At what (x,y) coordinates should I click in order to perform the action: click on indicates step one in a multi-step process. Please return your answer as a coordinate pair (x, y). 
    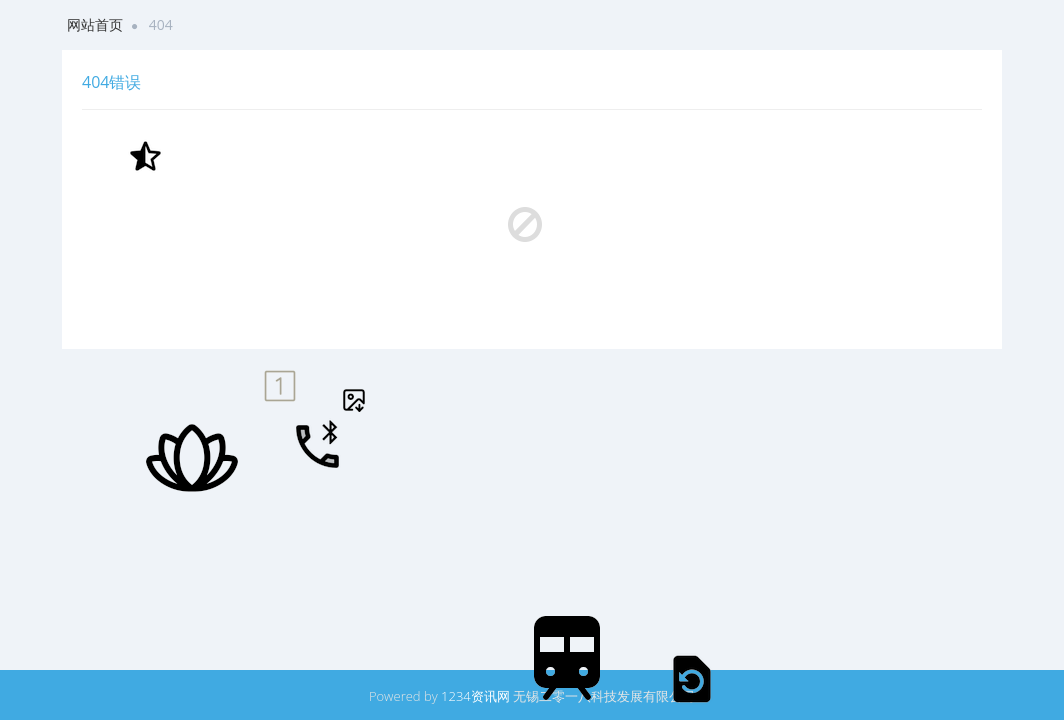
    Looking at the image, I should click on (280, 386).